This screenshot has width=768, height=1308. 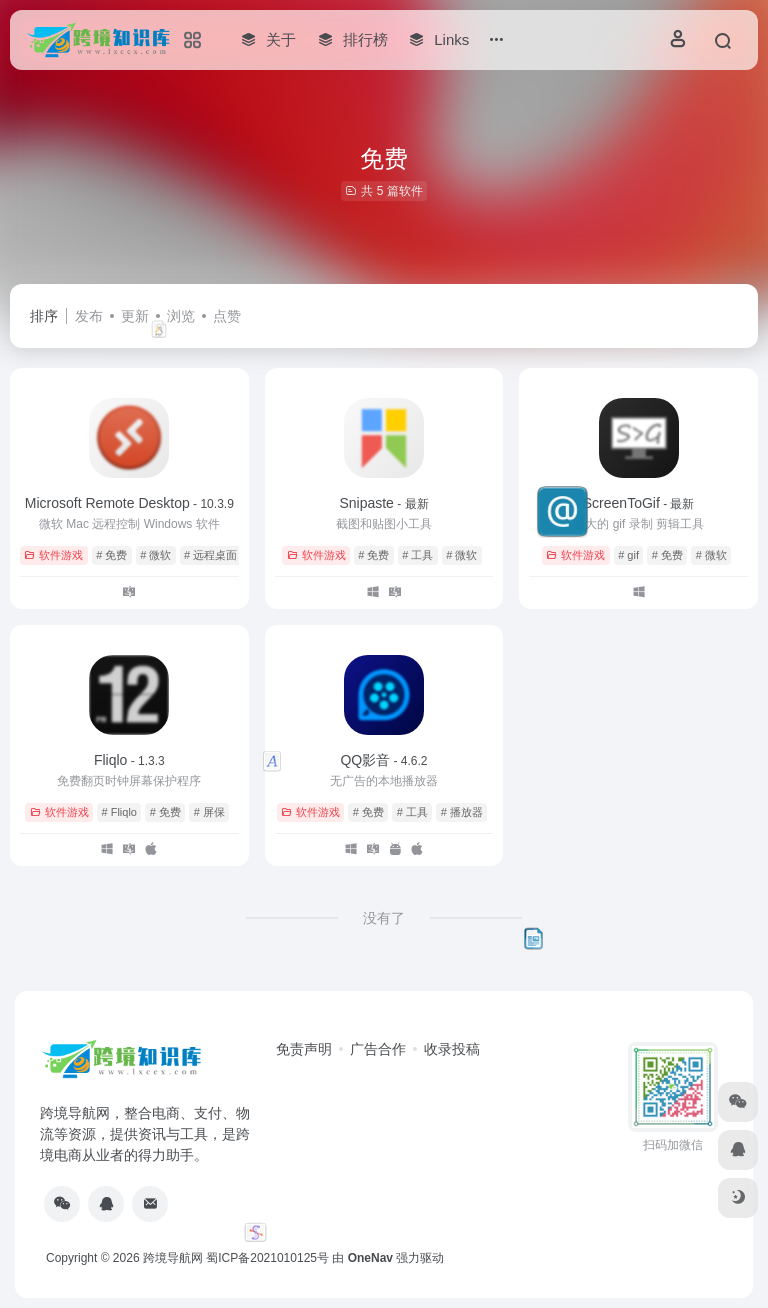 What do you see at coordinates (272, 761) in the screenshot?
I see `a font file type indicator` at bounding box center [272, 761].